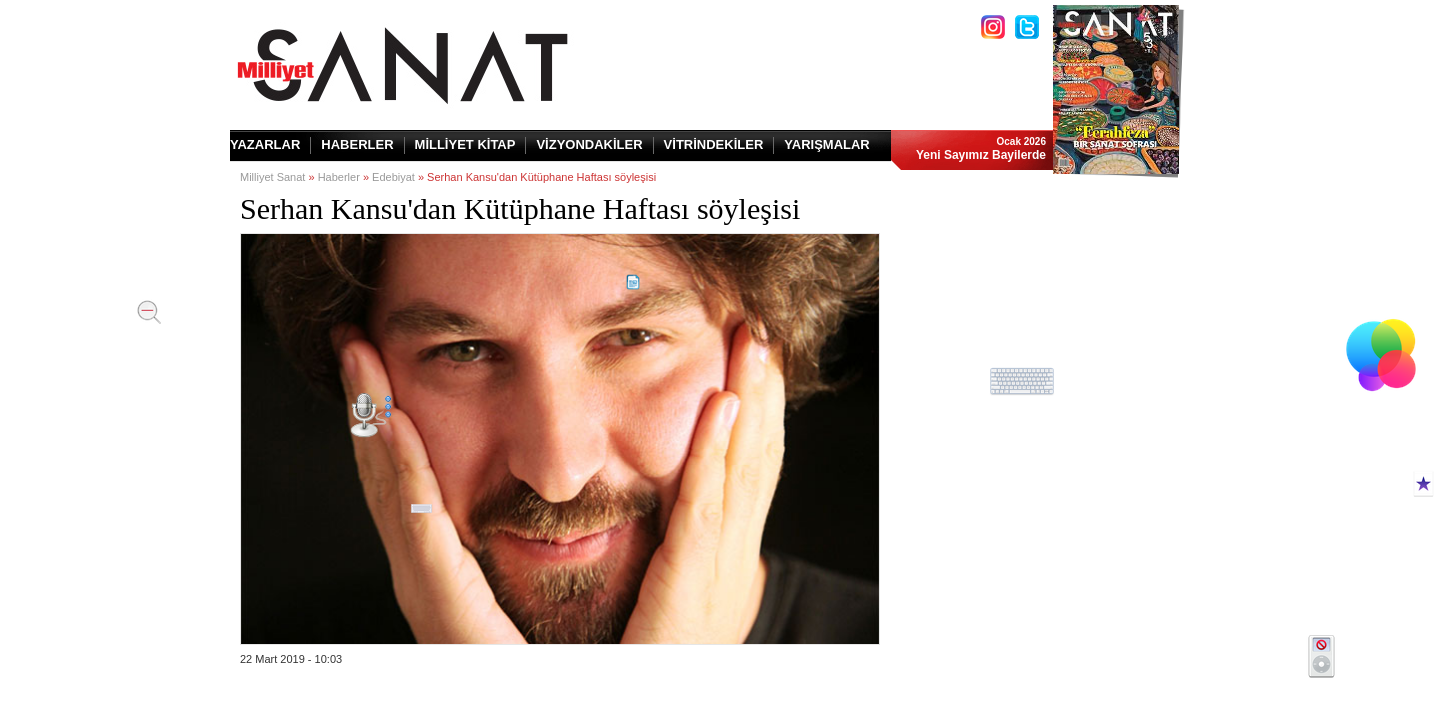  Describe the element at coordinates (1321, 656) in the screenshot. I see `iPod device not connected or unavailable` at that location.